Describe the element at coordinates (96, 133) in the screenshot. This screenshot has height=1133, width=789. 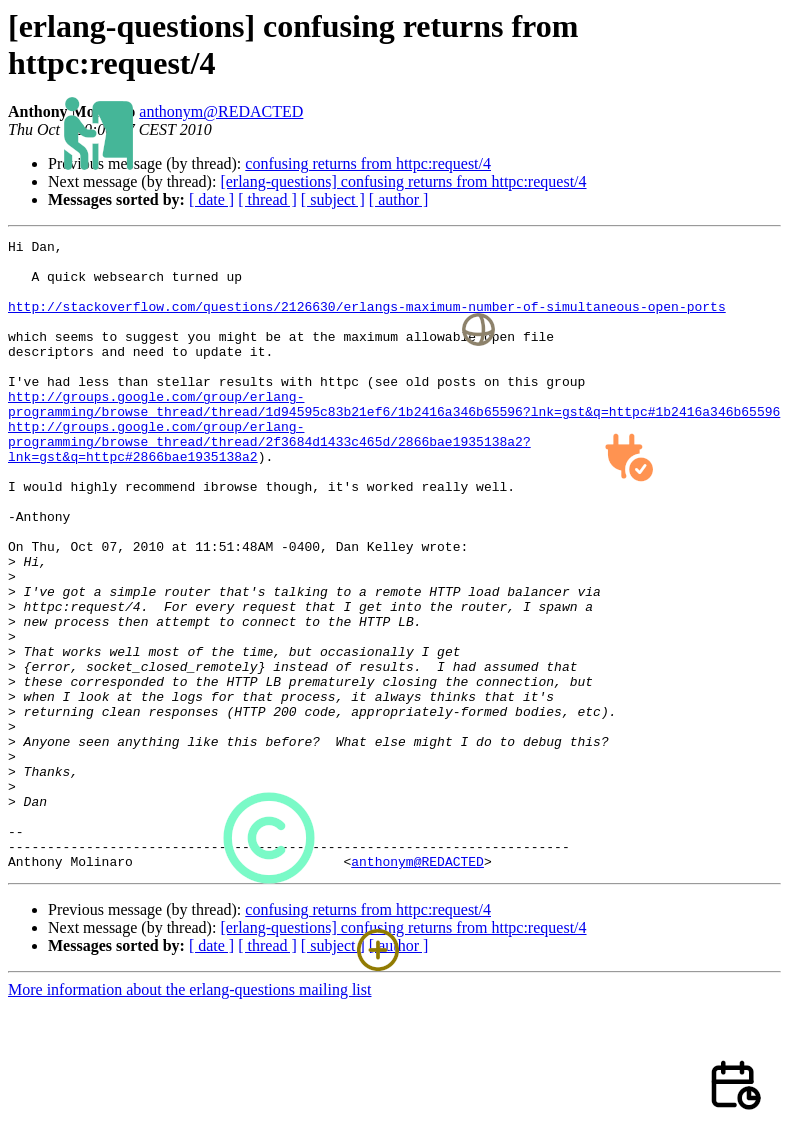
I see `access voting or polling booth` at that location.